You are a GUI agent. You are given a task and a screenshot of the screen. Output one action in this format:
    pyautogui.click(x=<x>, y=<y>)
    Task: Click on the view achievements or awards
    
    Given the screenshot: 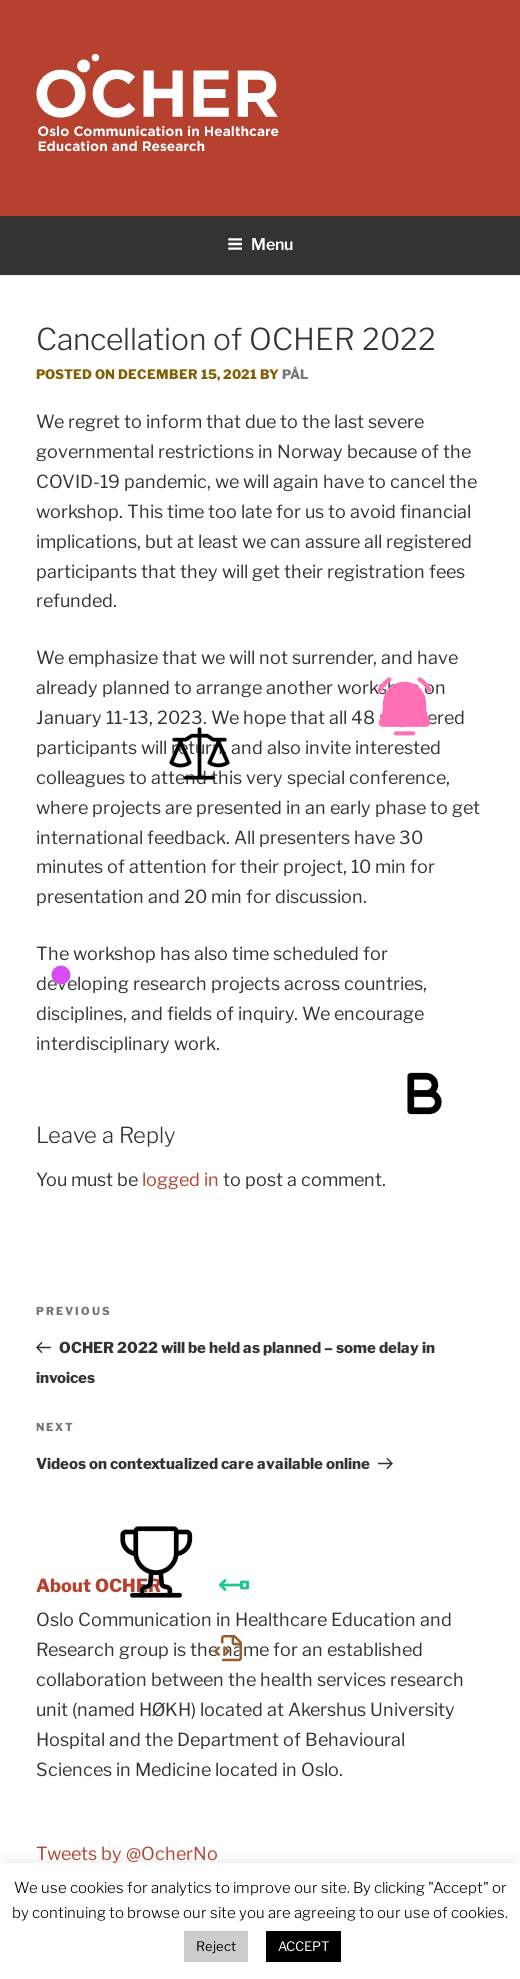 What is the action you would take?
    pyautogui.click(x=156, y=1562)
    